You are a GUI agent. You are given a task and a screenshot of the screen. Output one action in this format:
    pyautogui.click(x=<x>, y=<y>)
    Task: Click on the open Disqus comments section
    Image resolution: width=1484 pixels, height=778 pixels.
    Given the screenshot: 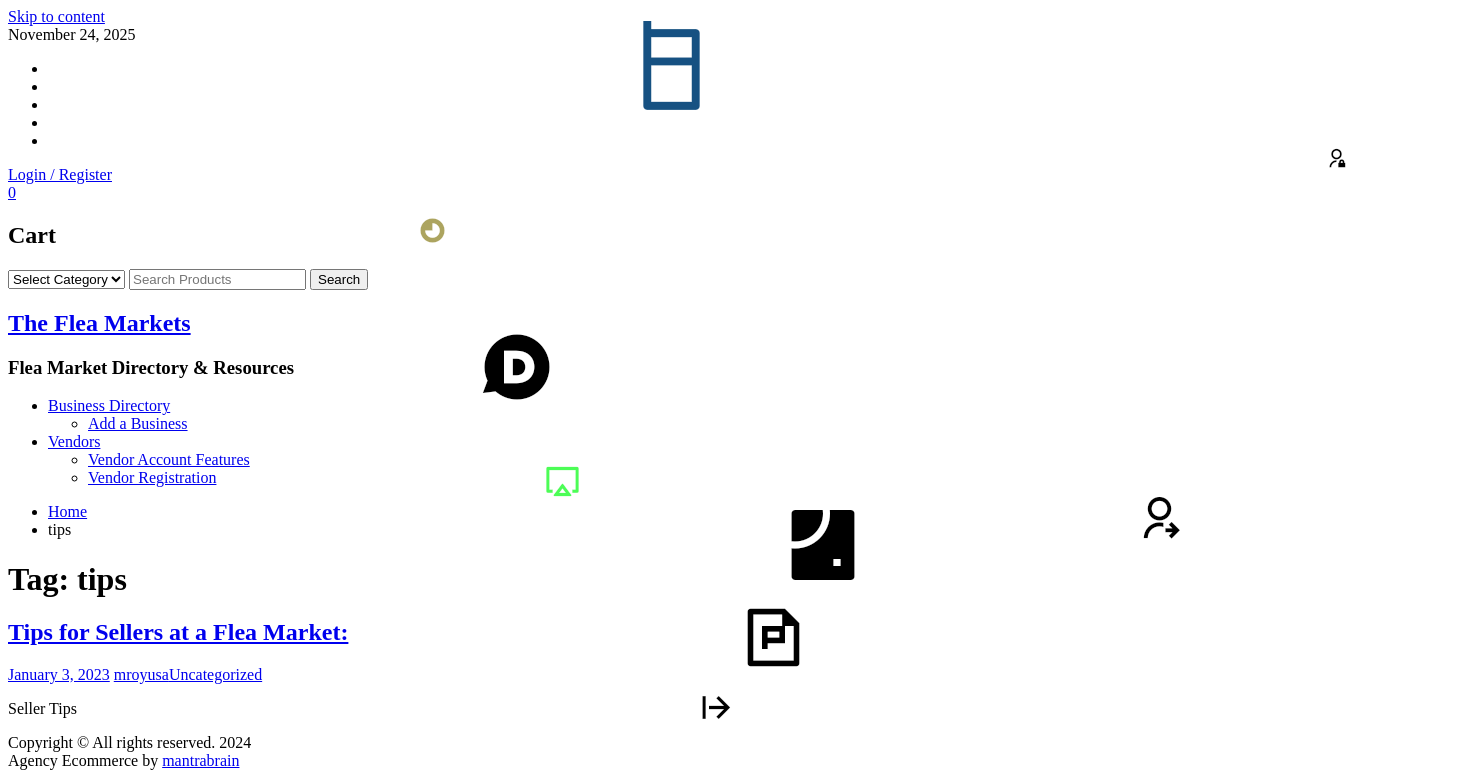 What is the action you would take?
    pyautogui.click(x=517, y=367)
    